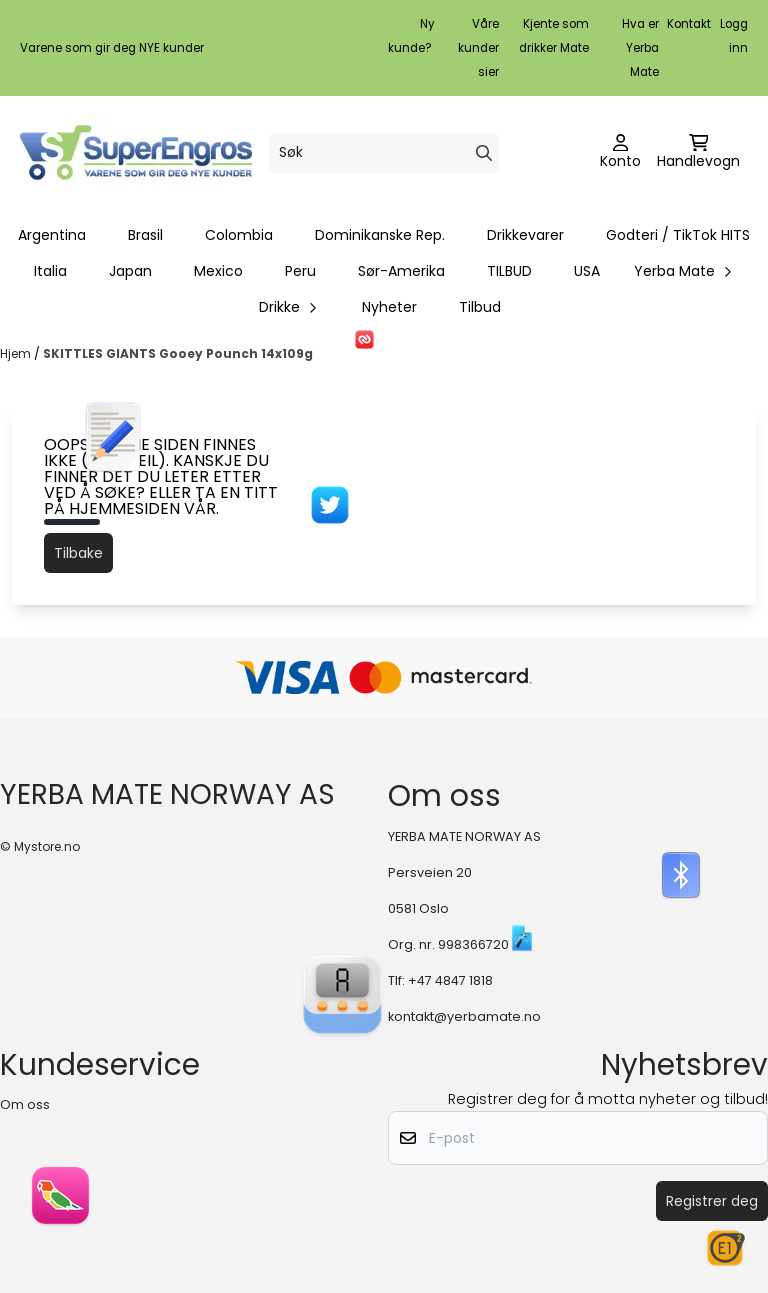  Describe the element at coordinates (330, 505) in the screenshot. I see `open tweetdeck app` at that location.